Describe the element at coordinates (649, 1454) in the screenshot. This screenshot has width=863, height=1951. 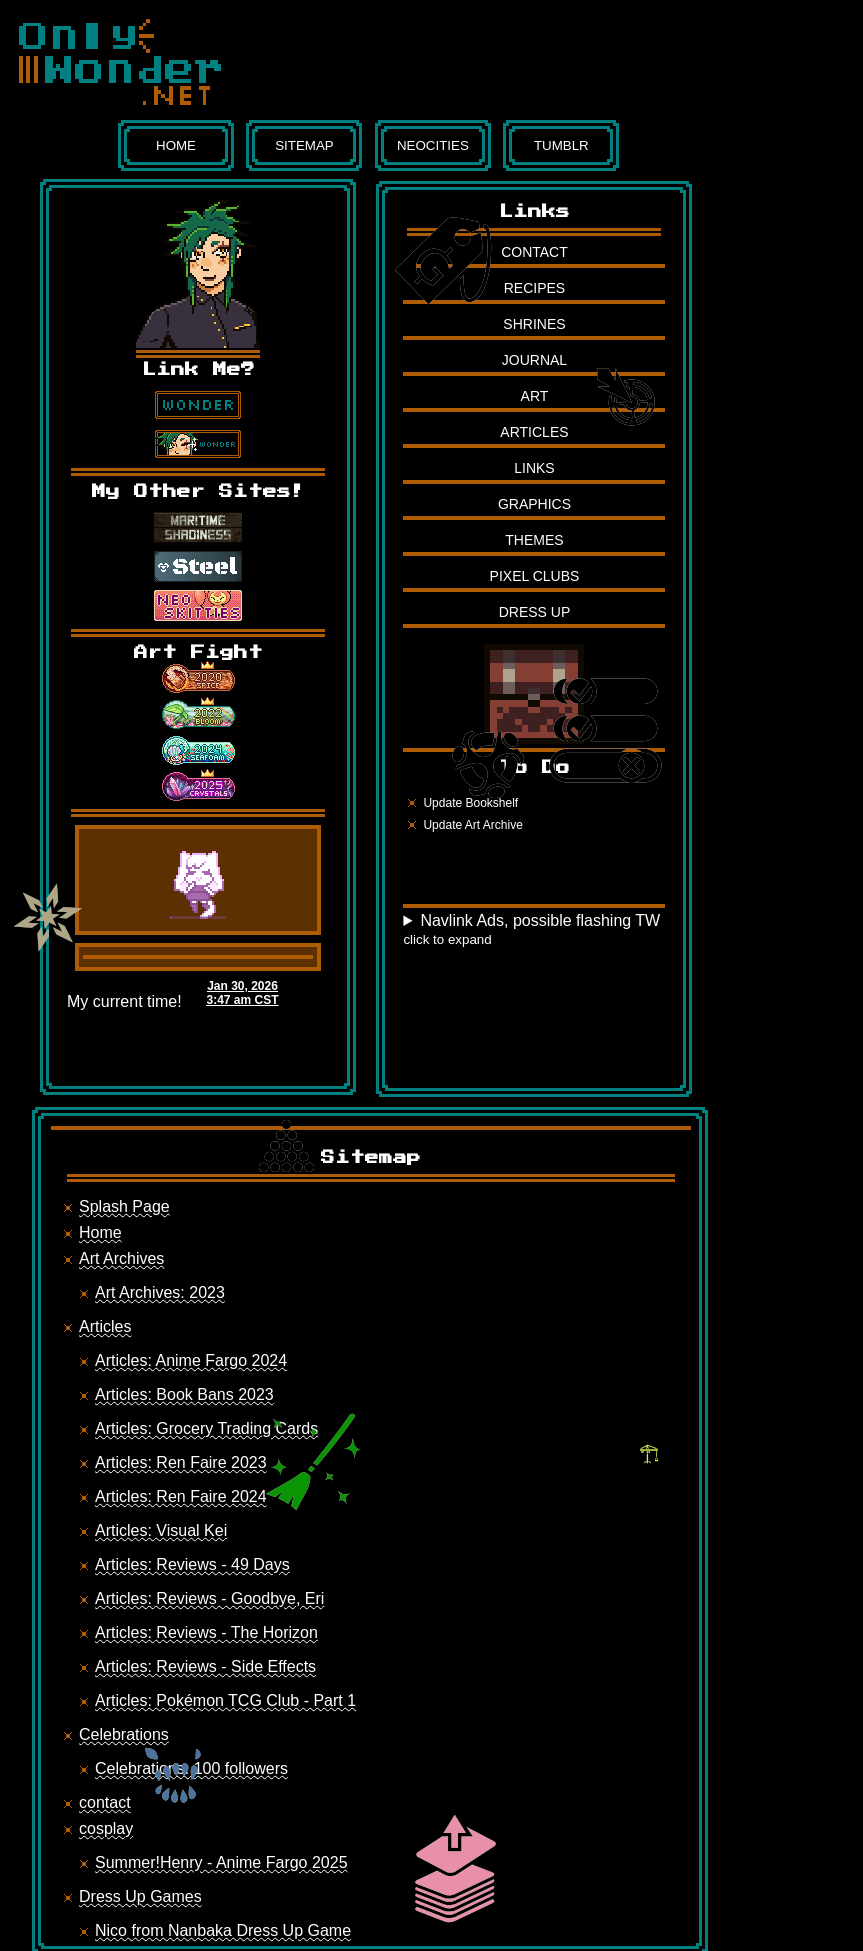
I see `indicates construction or building in progress` at that location.